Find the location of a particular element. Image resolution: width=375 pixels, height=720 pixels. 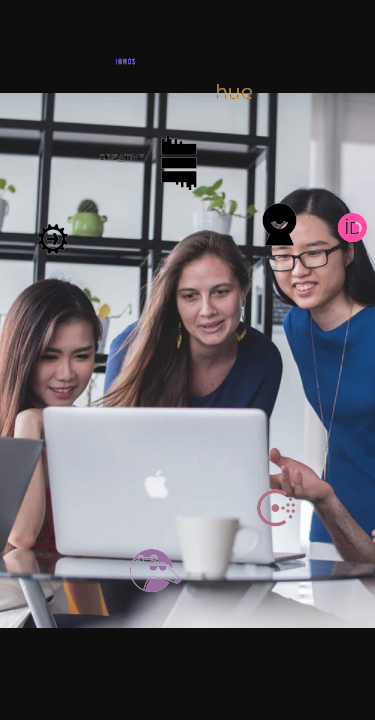

open Philips Hue smart lighting app is located at coordinates (234, 91).